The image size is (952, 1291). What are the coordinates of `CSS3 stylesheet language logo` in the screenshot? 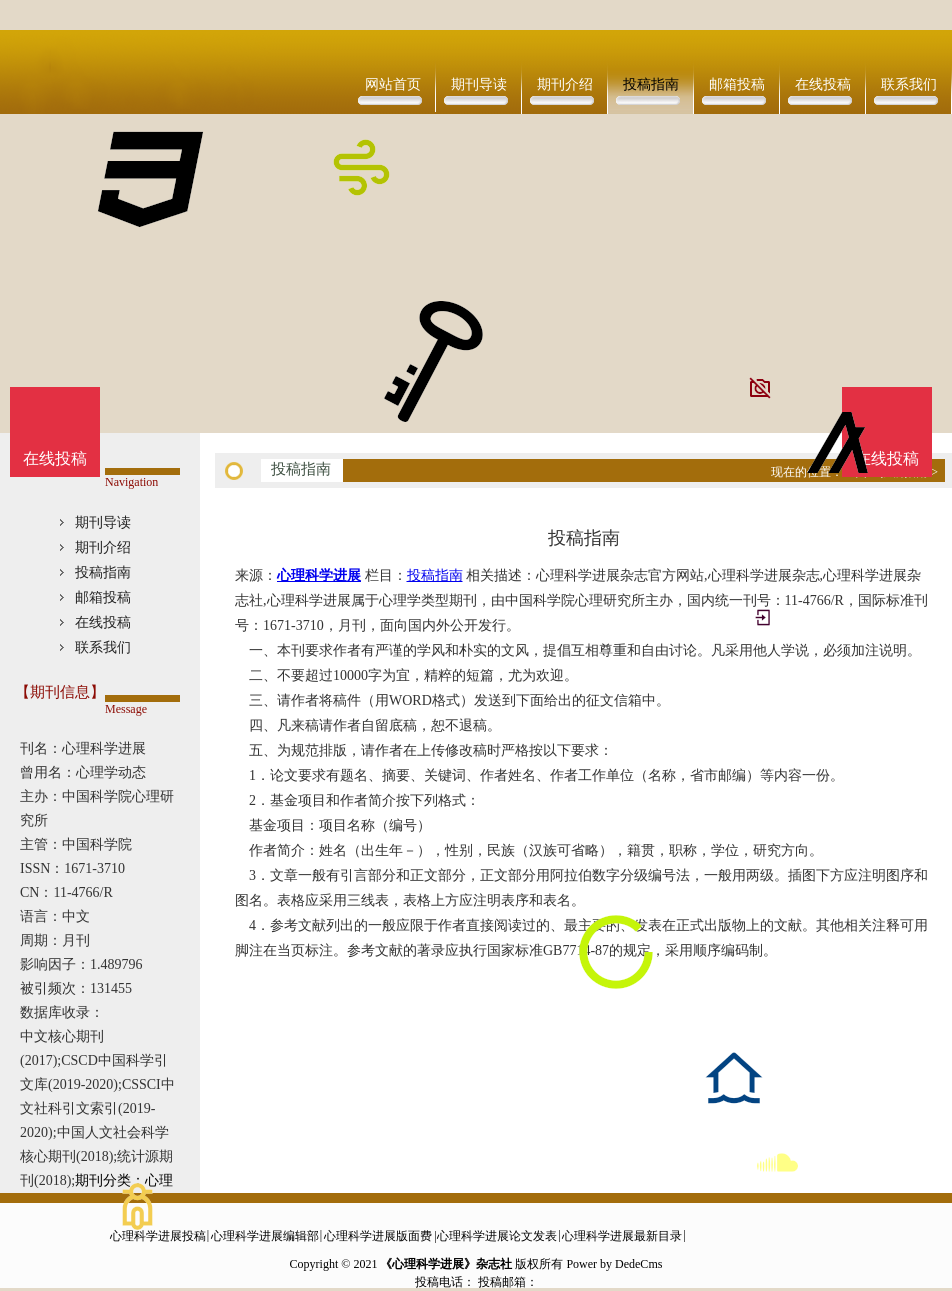 It's located at (150, 179).